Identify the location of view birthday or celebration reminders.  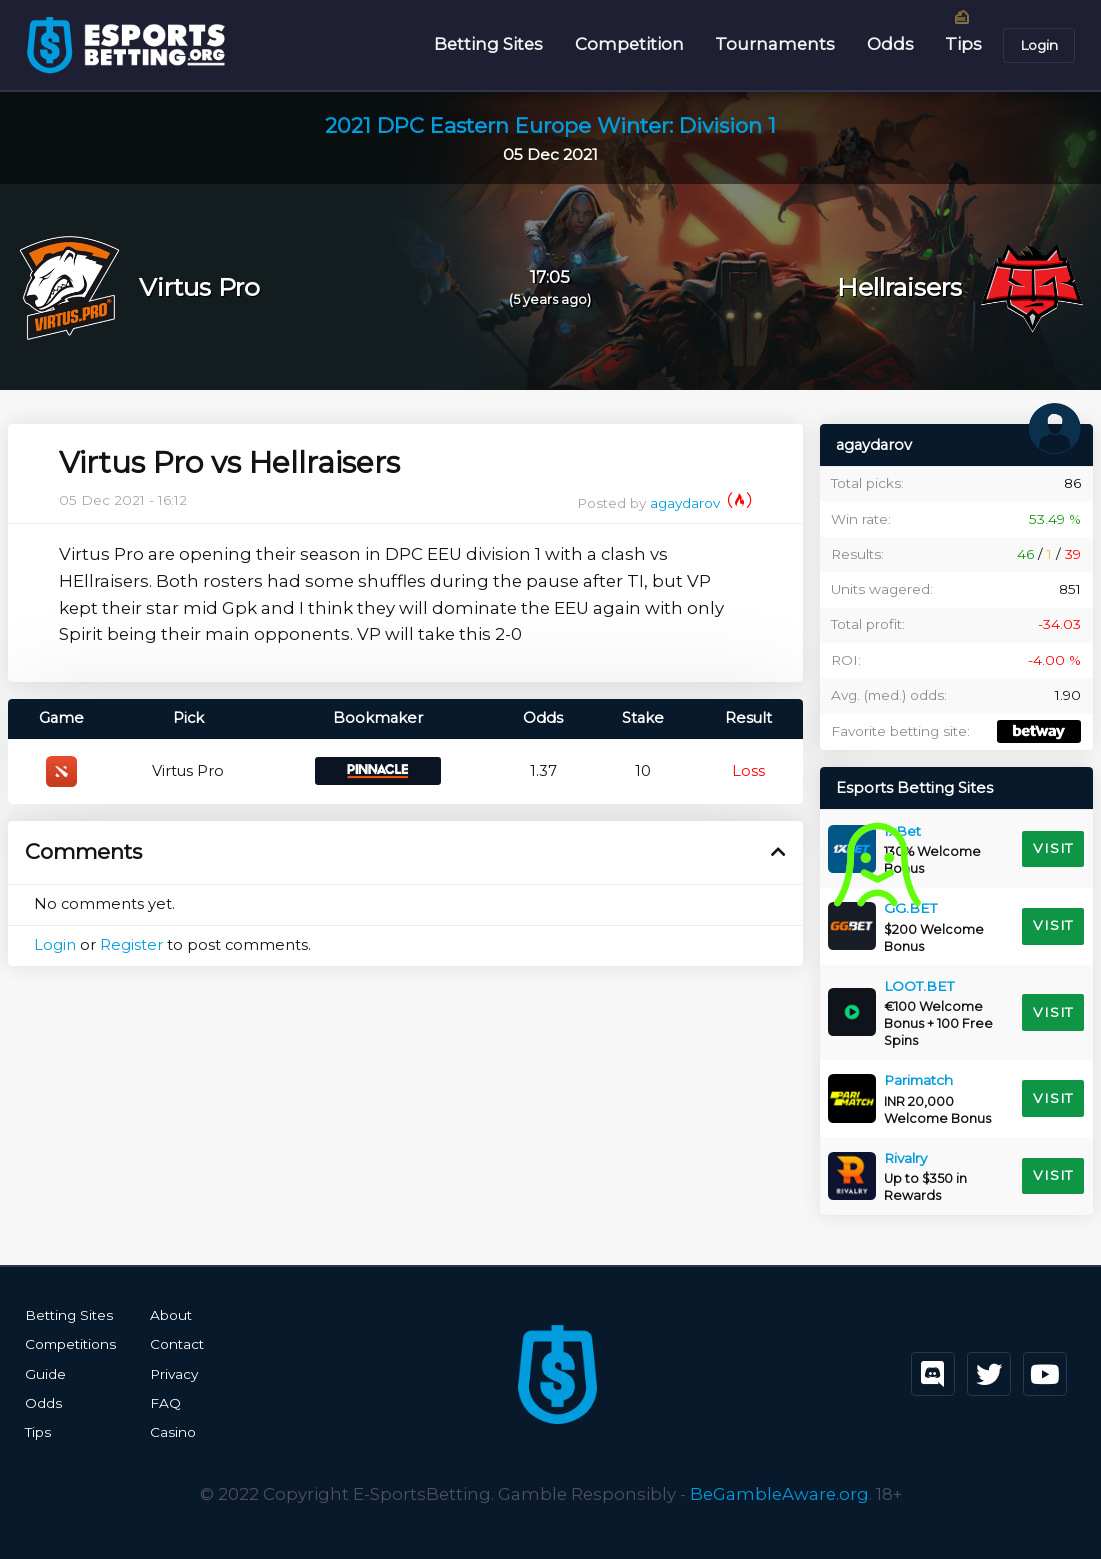
(962, 17).